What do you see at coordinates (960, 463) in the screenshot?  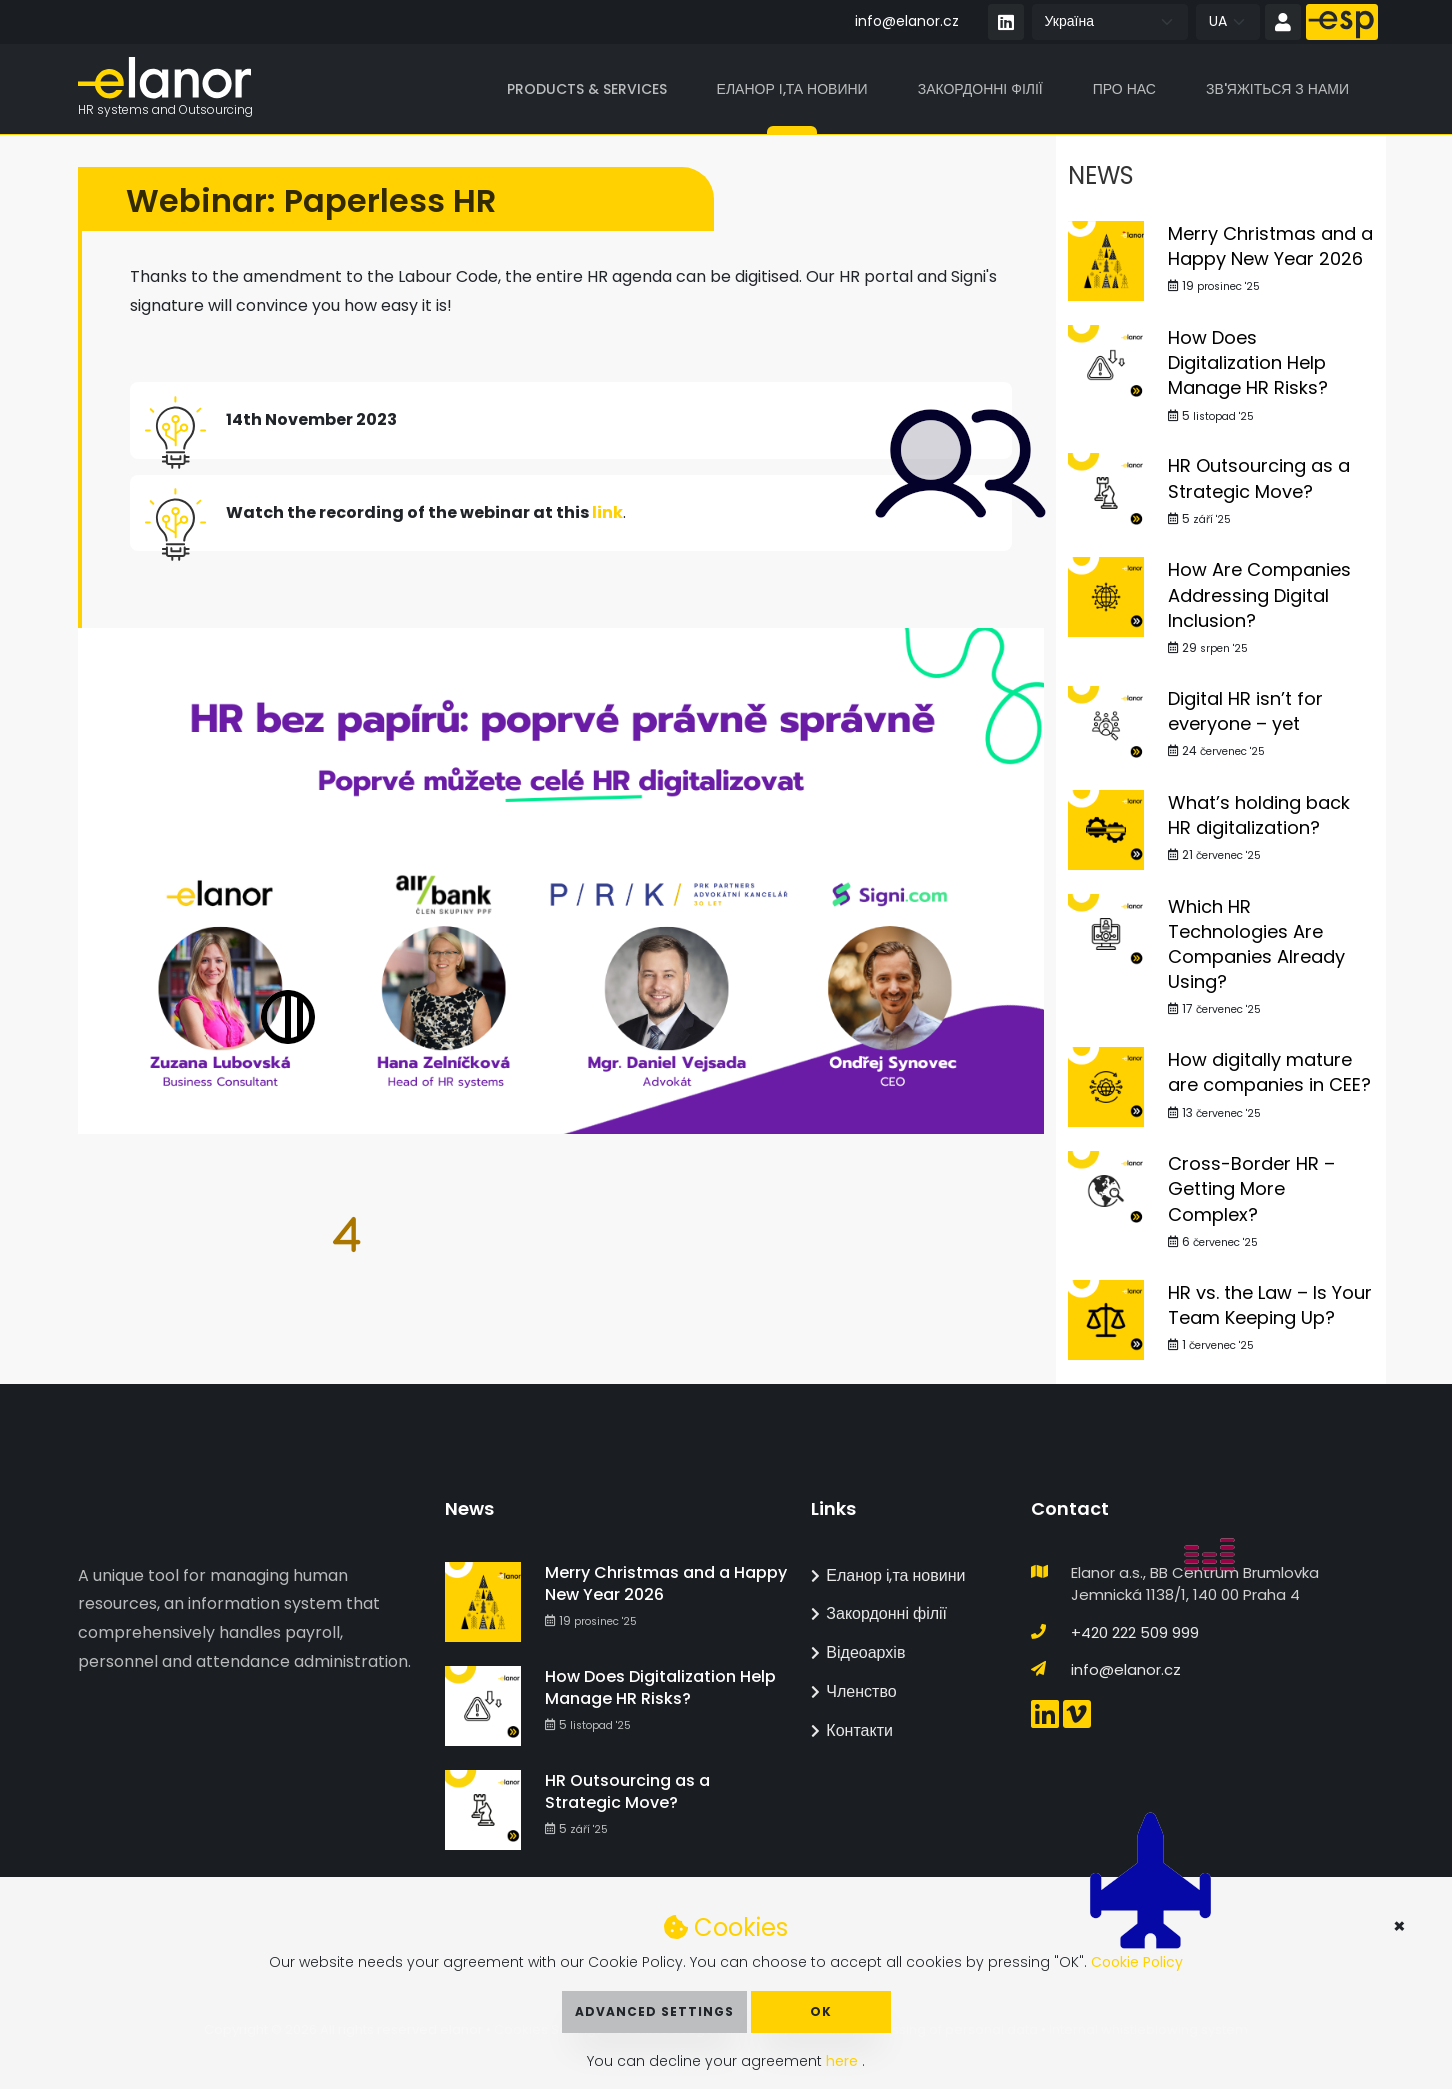 I see `view all users or contacts` at bounding box center [960, 463].